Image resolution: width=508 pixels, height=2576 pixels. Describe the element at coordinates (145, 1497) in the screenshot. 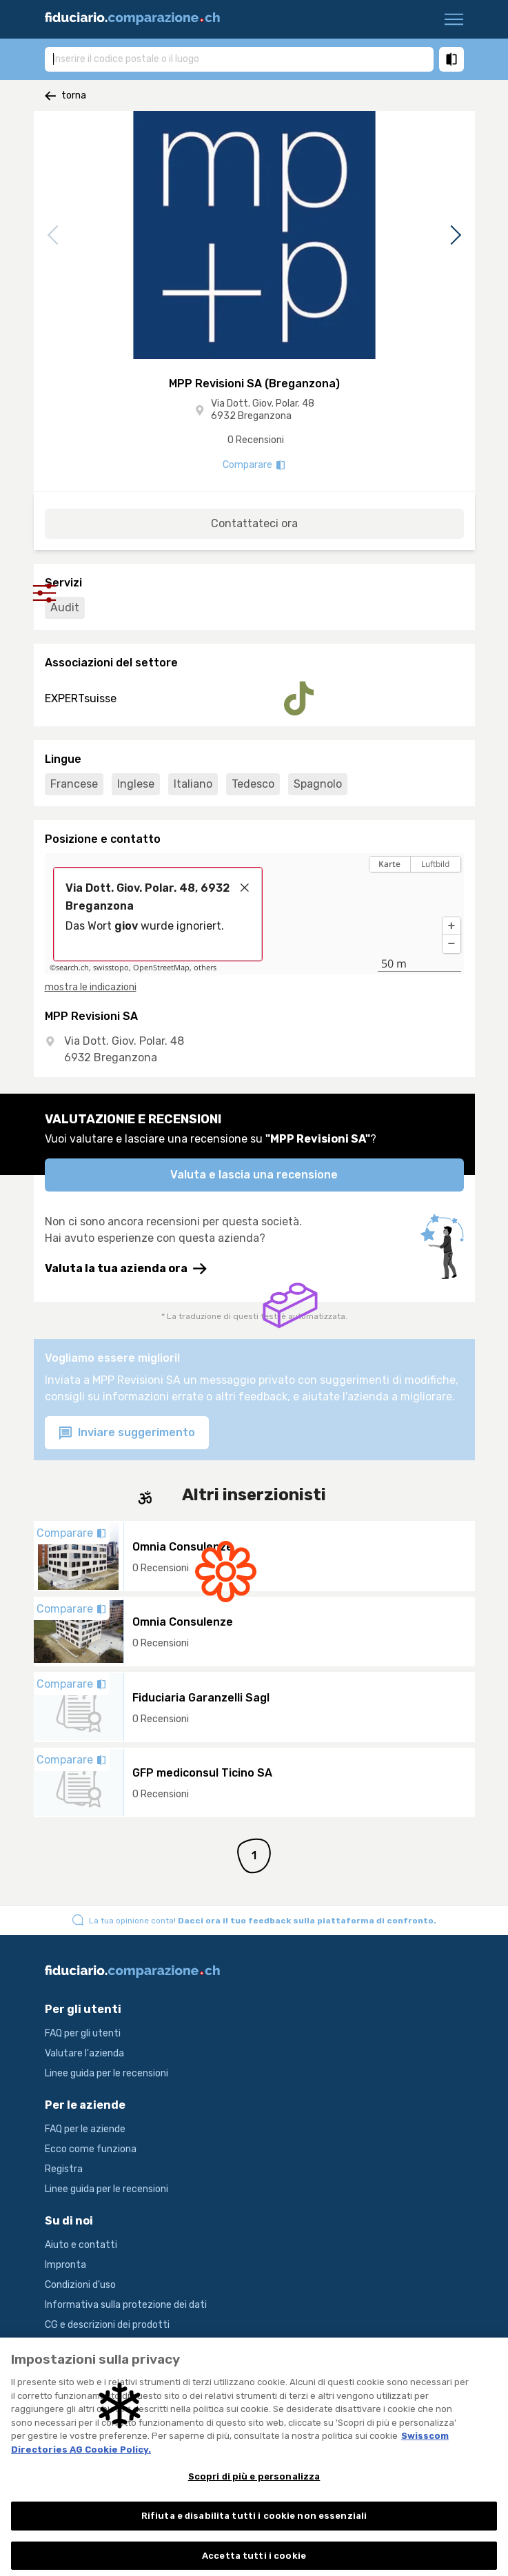

I see `indicates hinduism or spiritual content` at that location.